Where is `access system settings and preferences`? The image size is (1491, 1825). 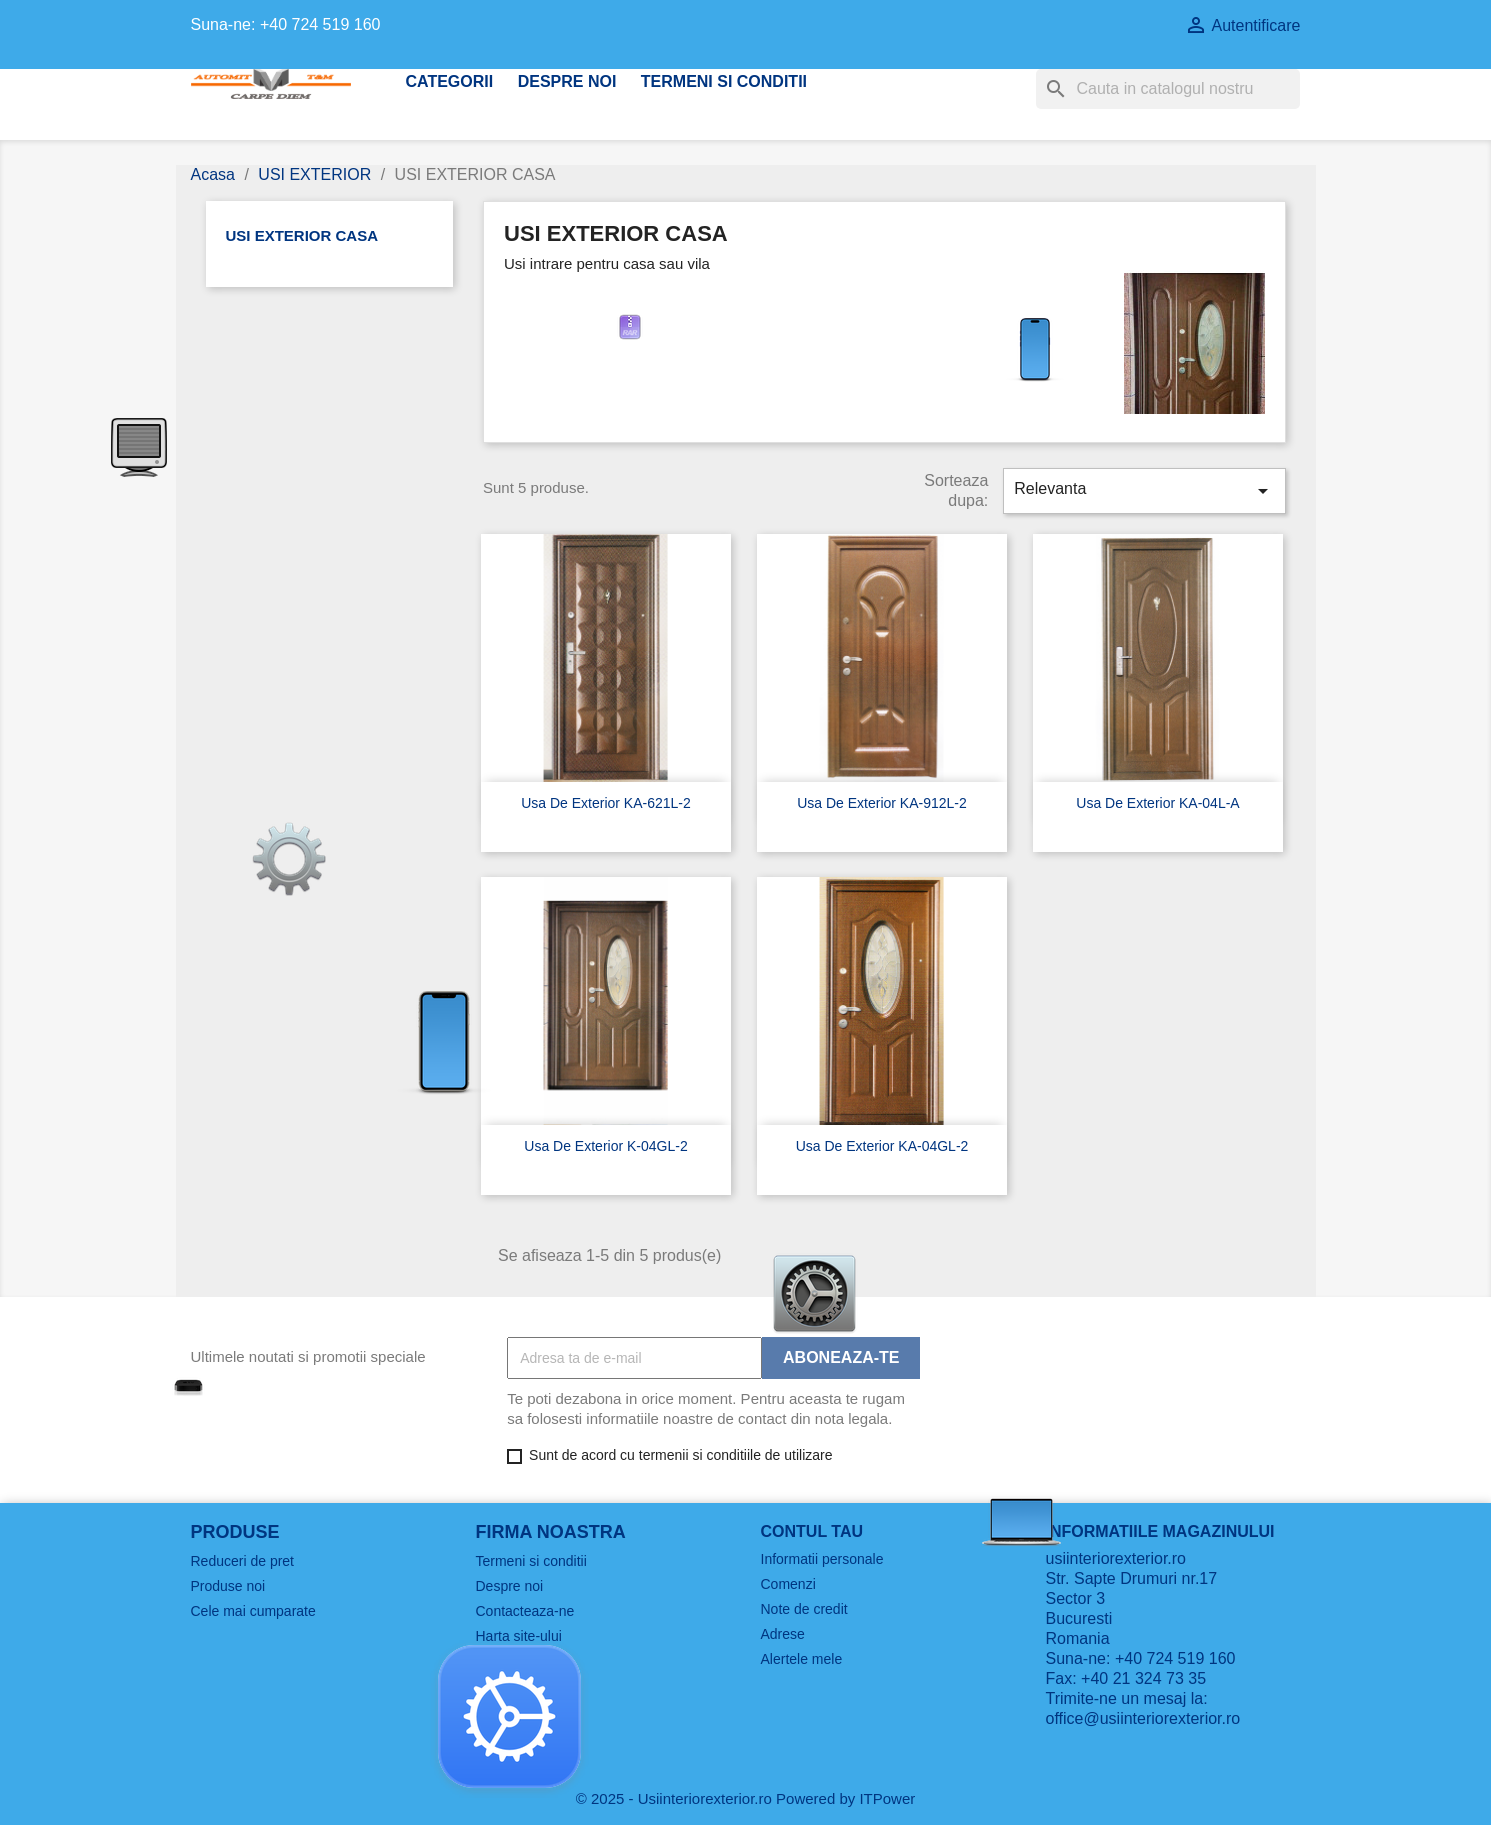
access system settings and preferences is located at coordinates (509, 1716).